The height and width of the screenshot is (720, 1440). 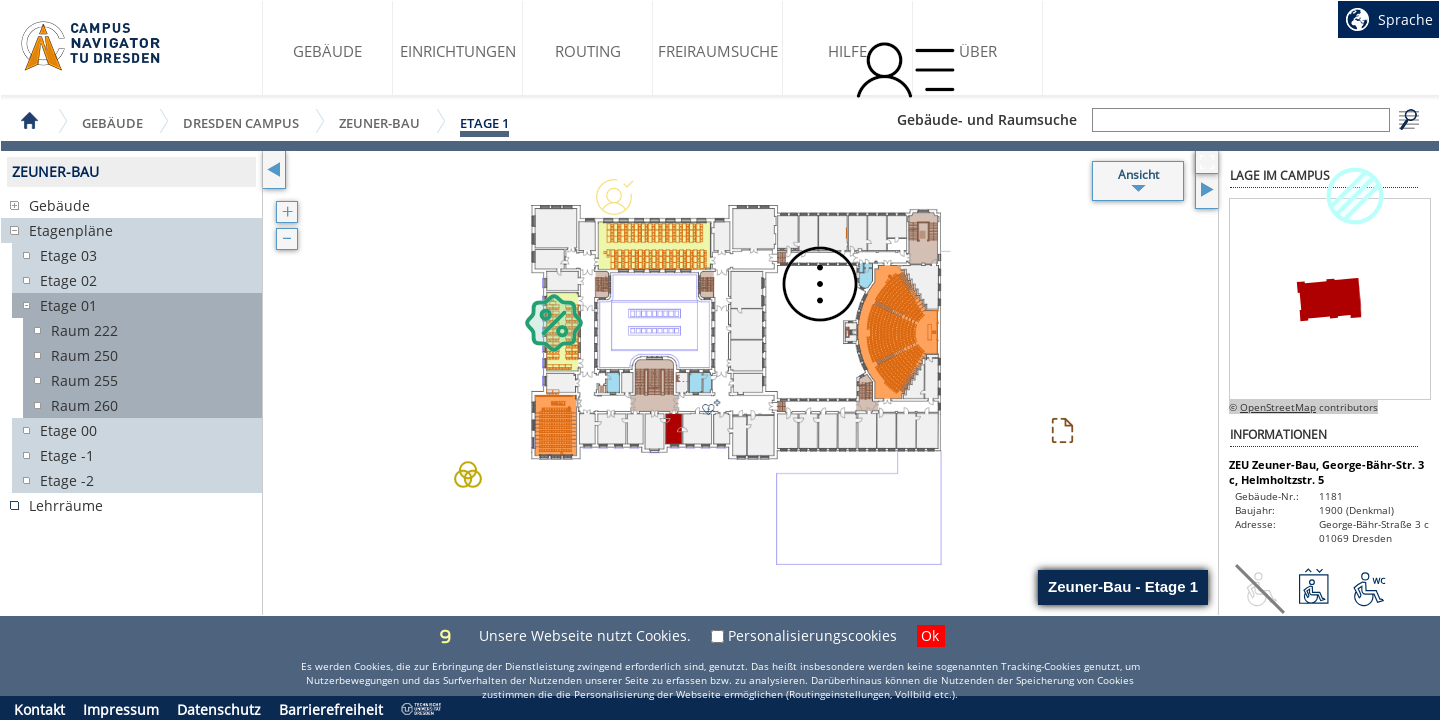 What do you see at coordinates (554, 323) in the screenshot?
I see `view available discounts or promotions` at bounding box center [554, 323].